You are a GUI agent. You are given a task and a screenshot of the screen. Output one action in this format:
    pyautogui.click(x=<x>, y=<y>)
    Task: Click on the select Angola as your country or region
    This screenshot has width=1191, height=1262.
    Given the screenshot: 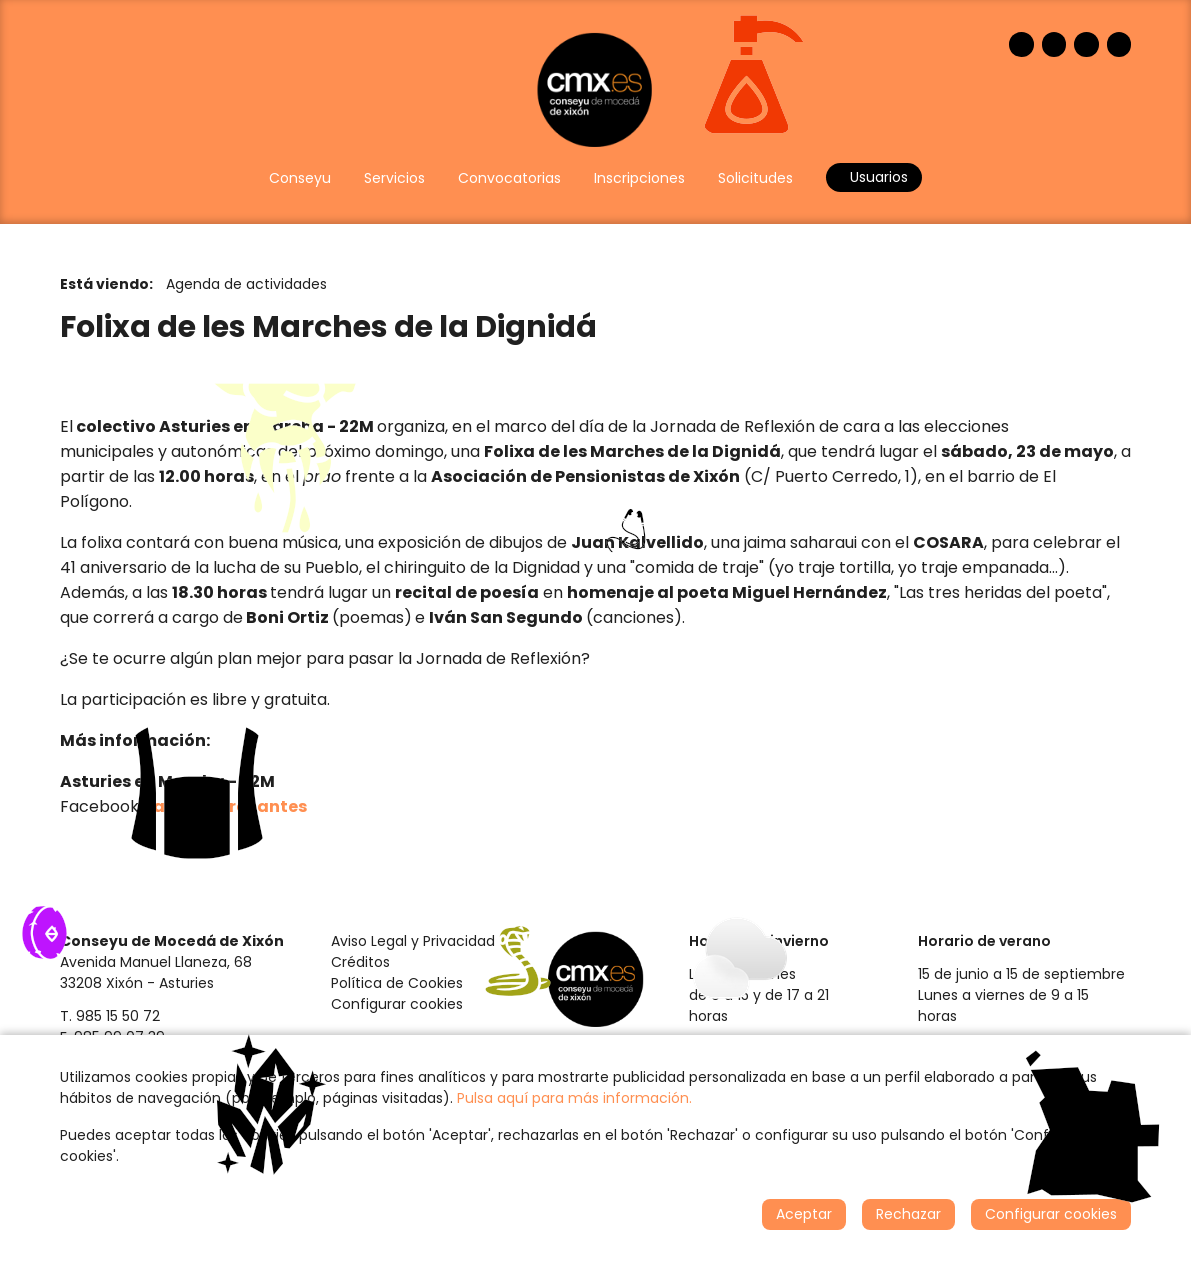 What is the action you would take?
    pyautogui.click(x=1092, y=1126)
    